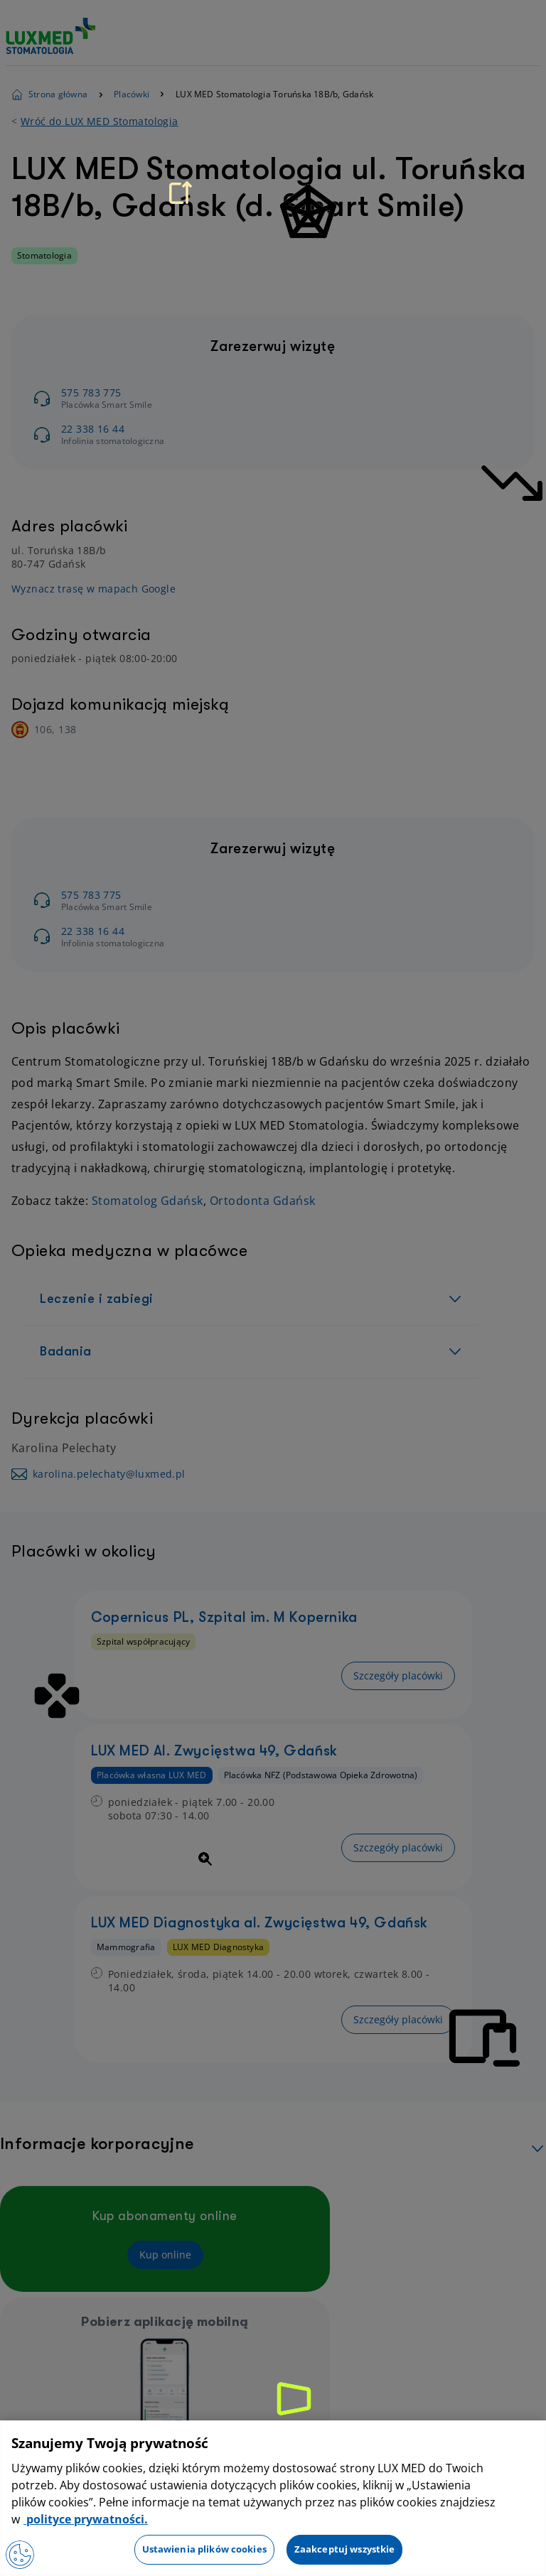 Image resolution: width=546 pixels, height=2576 pixels. I want to click on view radar chart analytics, so click(308, 211).